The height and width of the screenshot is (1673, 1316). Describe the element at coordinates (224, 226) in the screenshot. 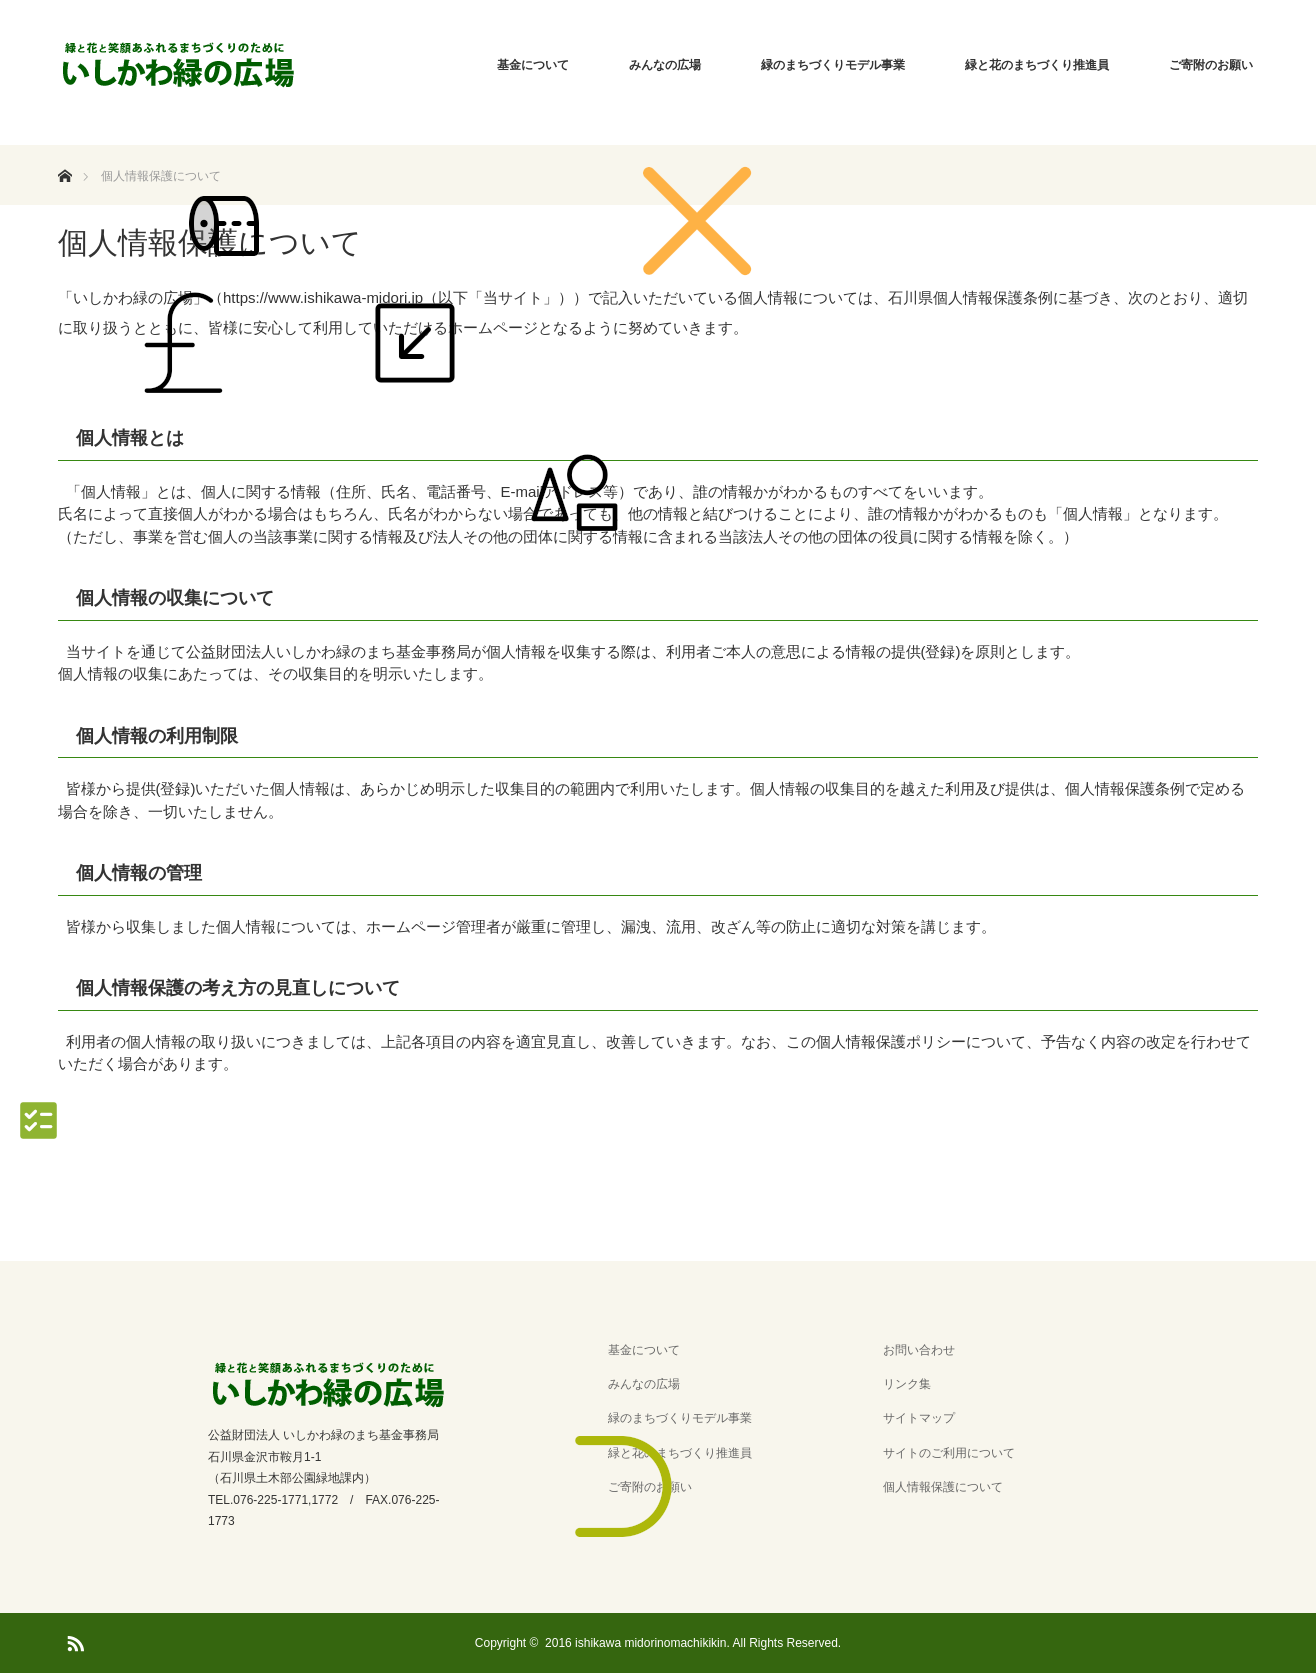

I see `bathroom or restroom location indicator` at that location.